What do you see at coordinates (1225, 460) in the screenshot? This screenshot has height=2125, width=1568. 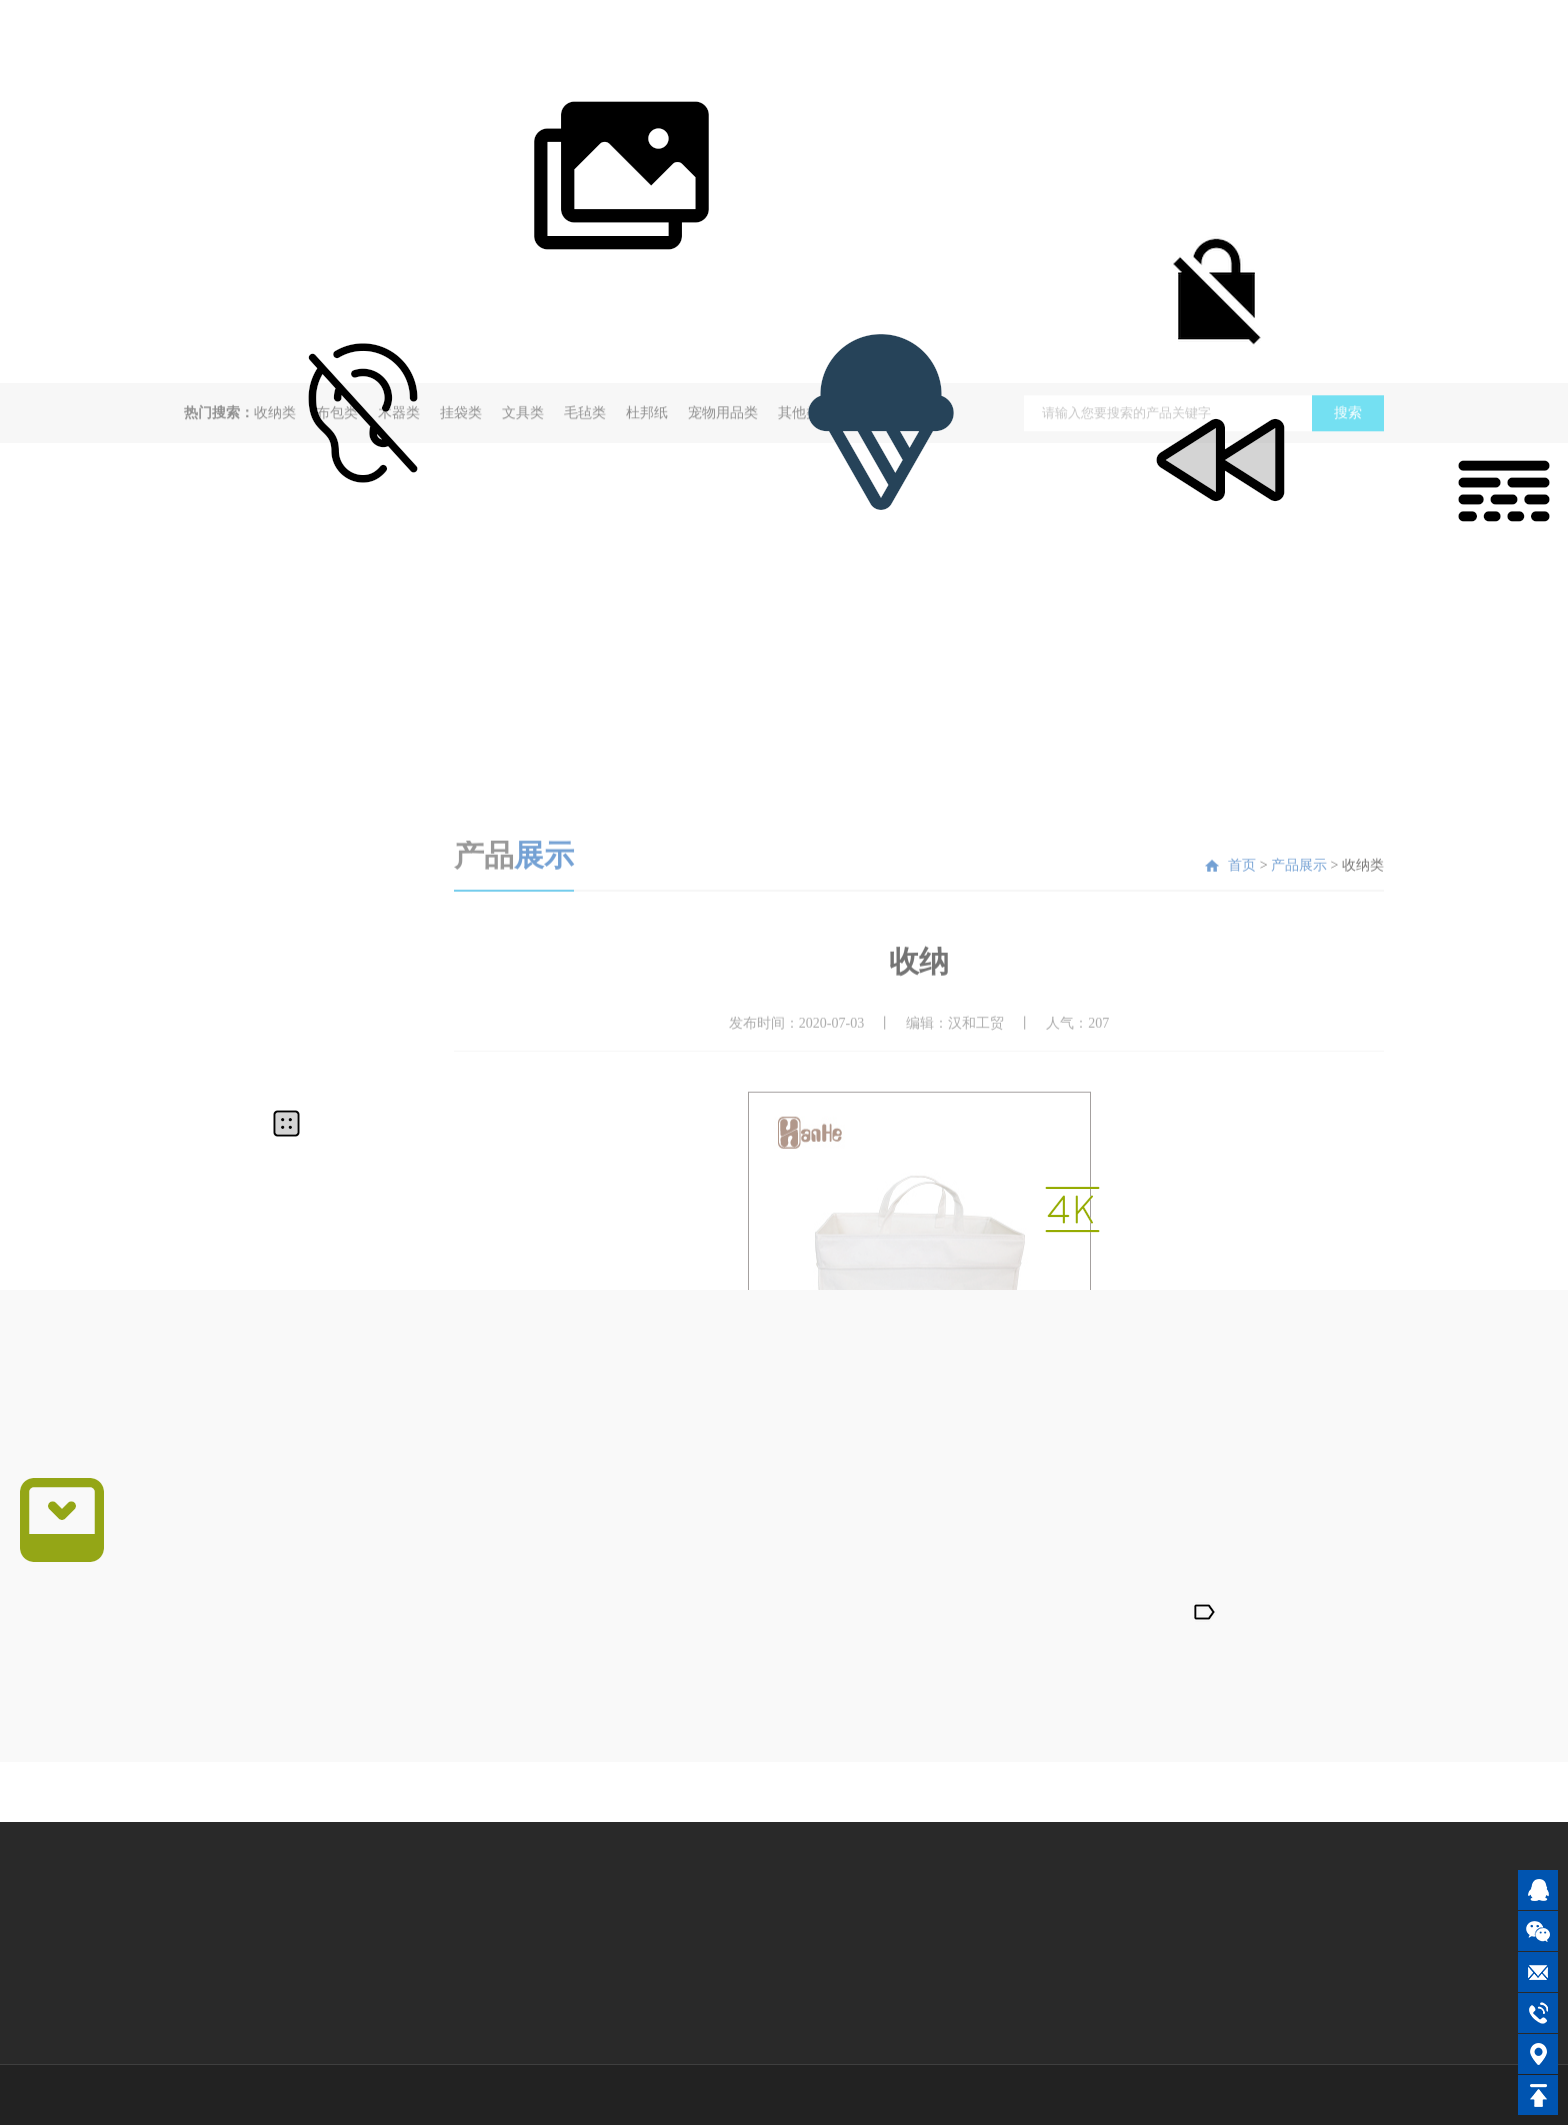 I see `rewind or skip backward in media playback` at bounding box center [1225, 460].